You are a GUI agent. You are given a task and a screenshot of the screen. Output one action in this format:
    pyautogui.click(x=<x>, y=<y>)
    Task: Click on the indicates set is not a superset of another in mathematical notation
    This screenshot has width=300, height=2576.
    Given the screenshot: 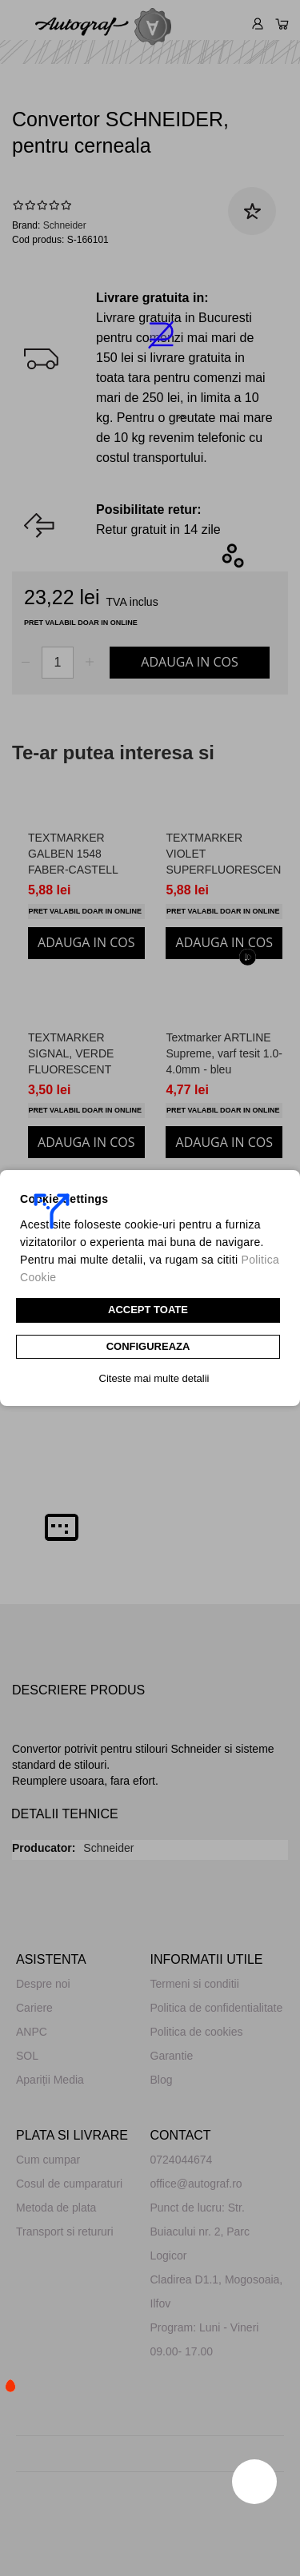 What is the action you would take?
    pyautogui.click(x=161, y=335)
    